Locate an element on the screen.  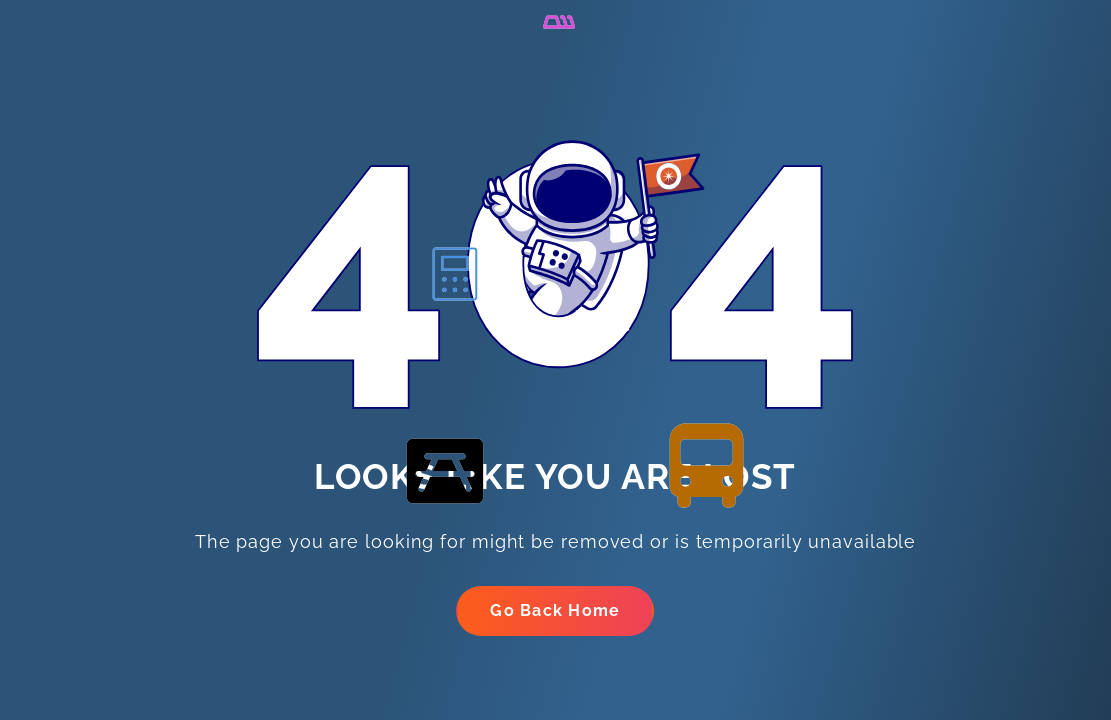
open the calculator app is located at coordinates (455, 274).